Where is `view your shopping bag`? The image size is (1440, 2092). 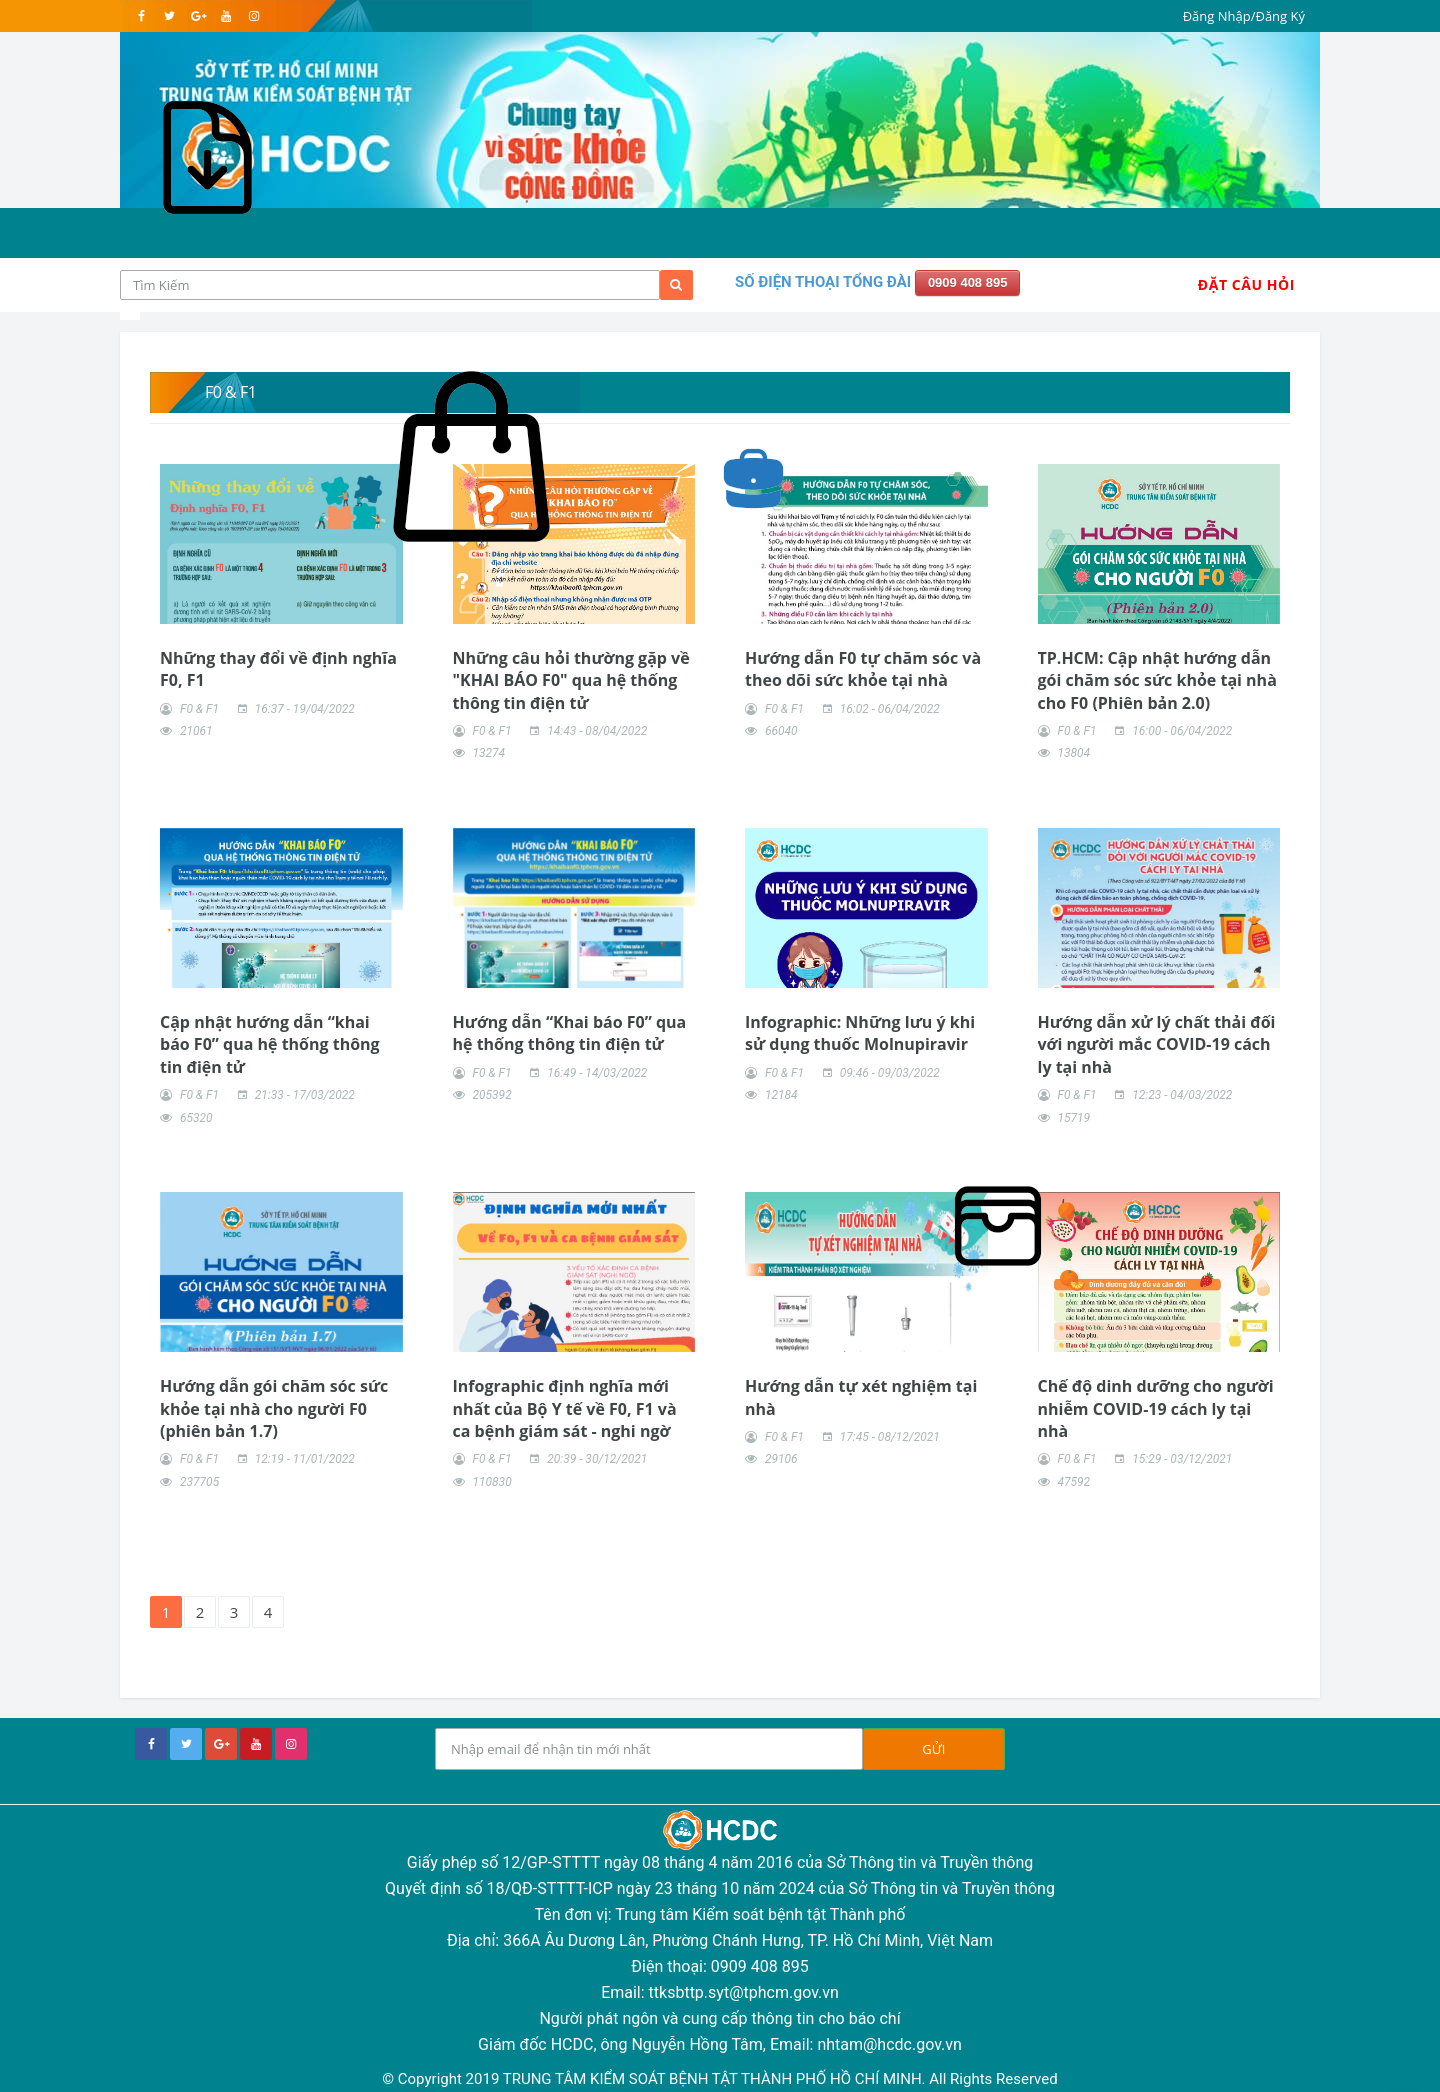 view your shopping bag is located at coordinates (471, 456).